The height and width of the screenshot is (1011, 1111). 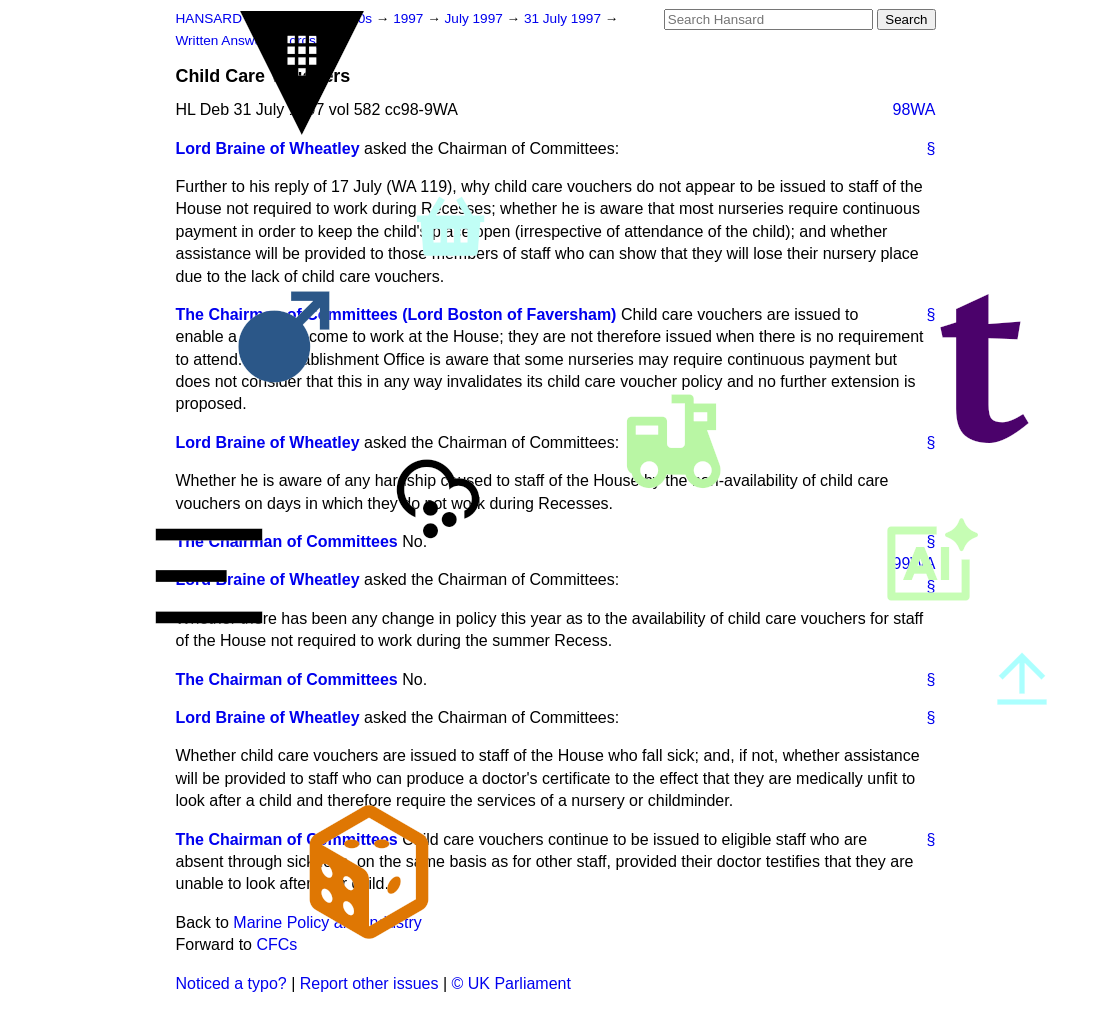 What do you see at coordinates (281, 334) in the screenshot?
I see `indicates male or men's section` at bounding box center [281, 334].